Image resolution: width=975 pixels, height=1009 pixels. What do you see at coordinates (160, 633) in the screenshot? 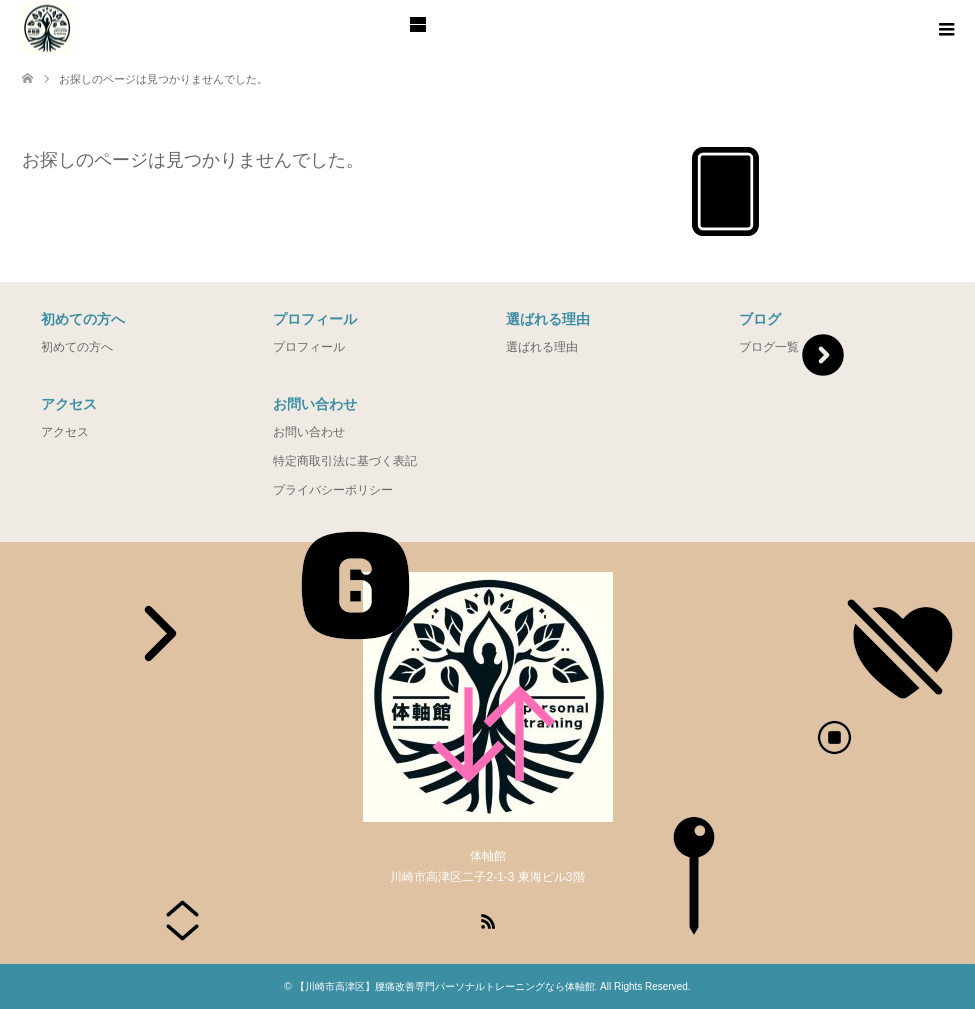
I see `navigate to the next item or page` at bounding box center [160, 633].